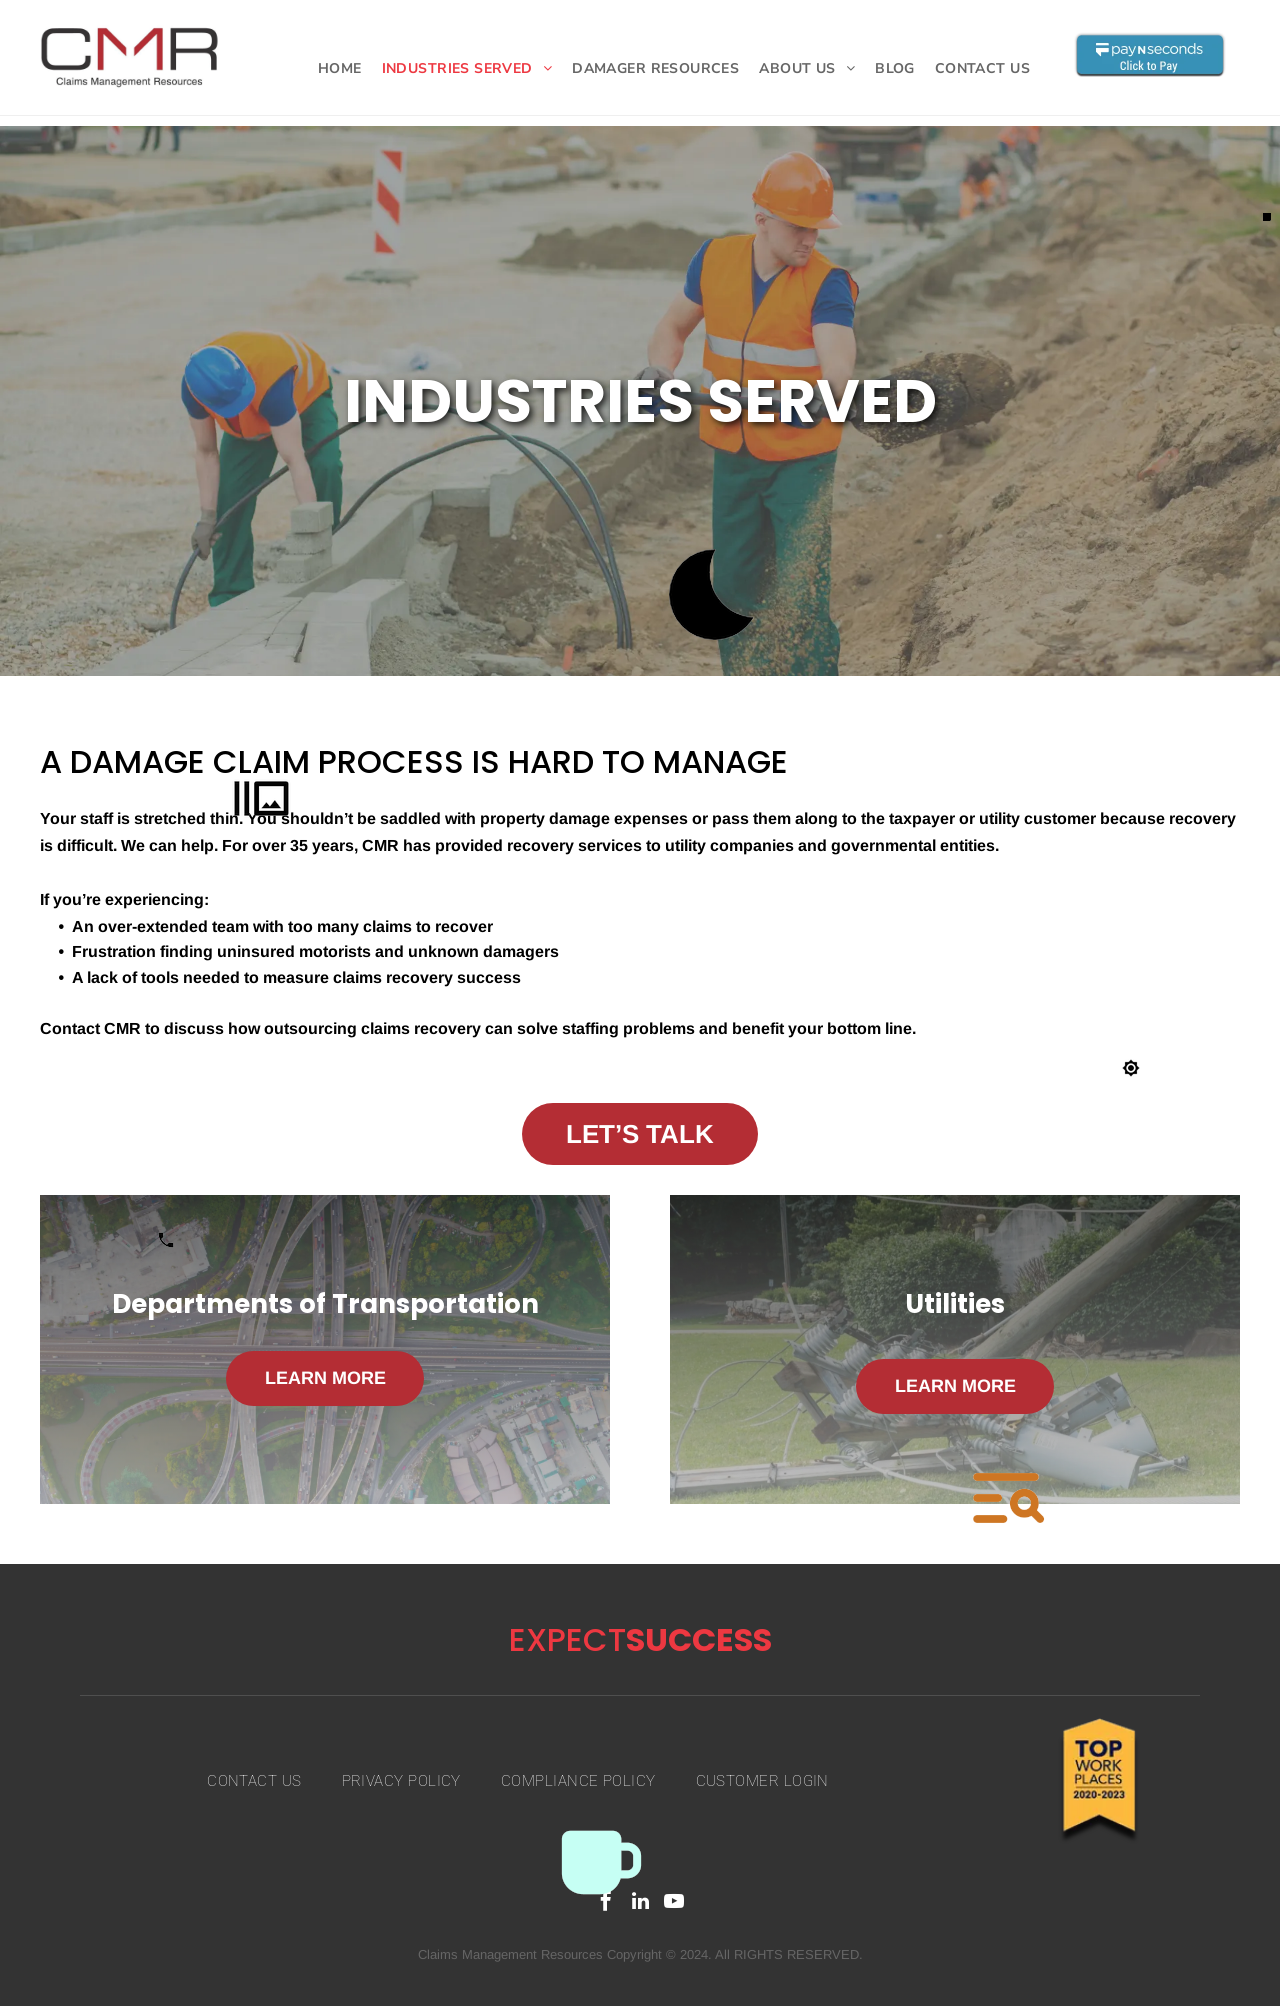 Image resolution: width=1280 pixels, height=2006 pixels. I want to click on search within a list, so click(1006, 1498).